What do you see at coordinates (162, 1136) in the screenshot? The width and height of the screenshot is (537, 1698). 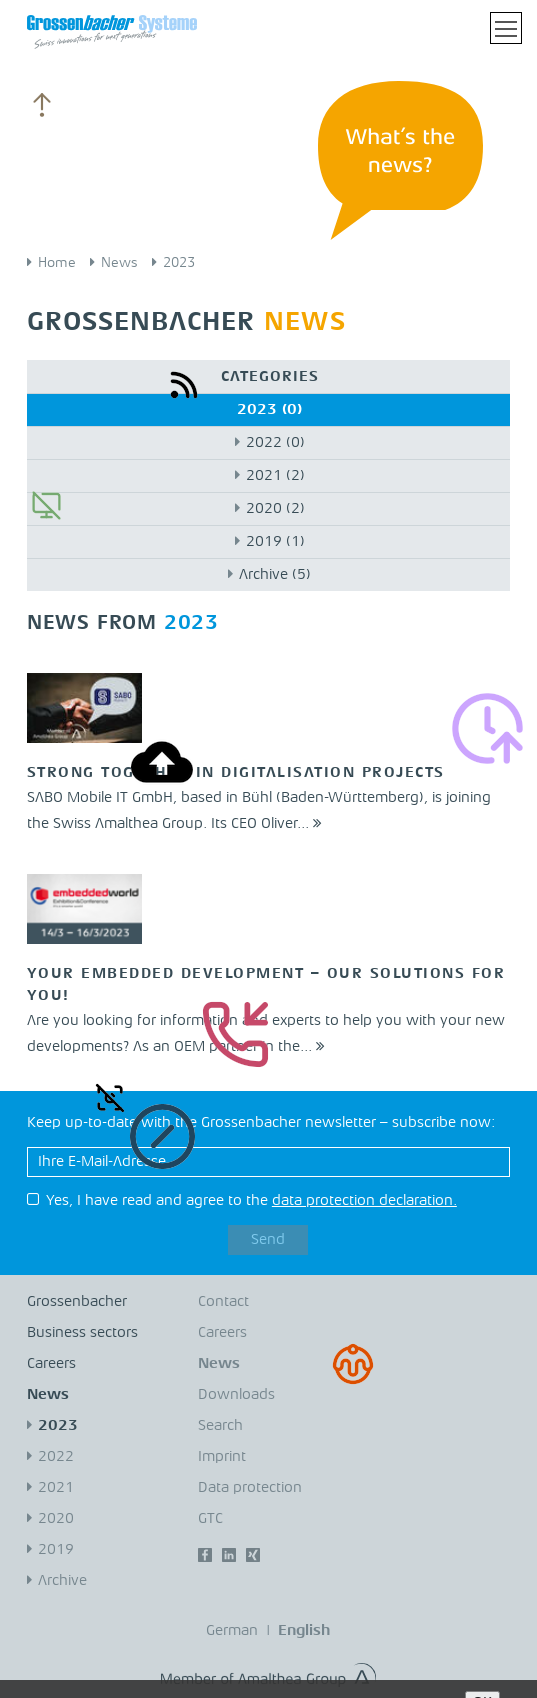 I see `indicates a blocked or prohibited action` at bounding box center [162, 1136].